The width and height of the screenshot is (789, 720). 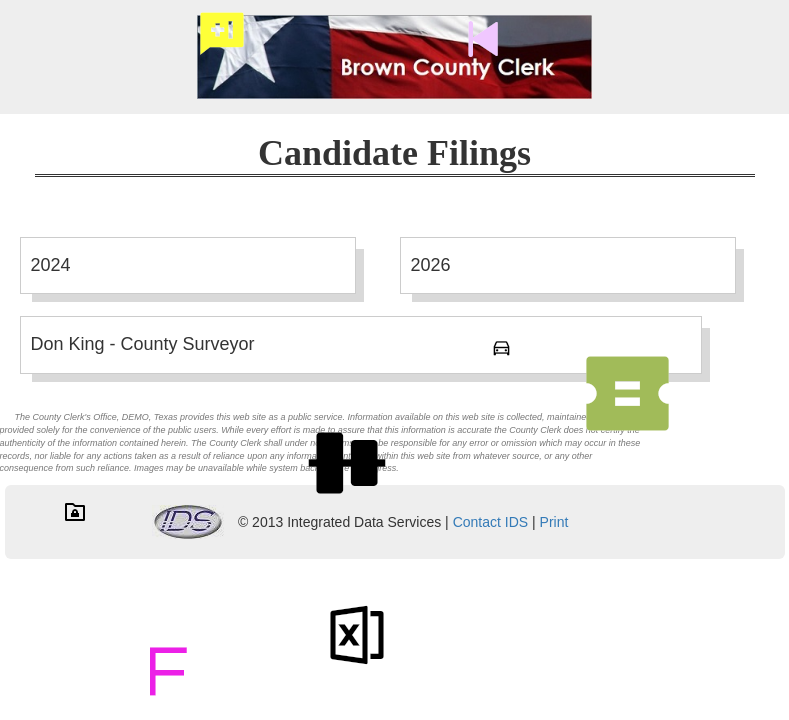 What do you see at coordinates (75, 512) in the screenshot?
I see `access a password-protected folder` at bounding box center [75, 512].